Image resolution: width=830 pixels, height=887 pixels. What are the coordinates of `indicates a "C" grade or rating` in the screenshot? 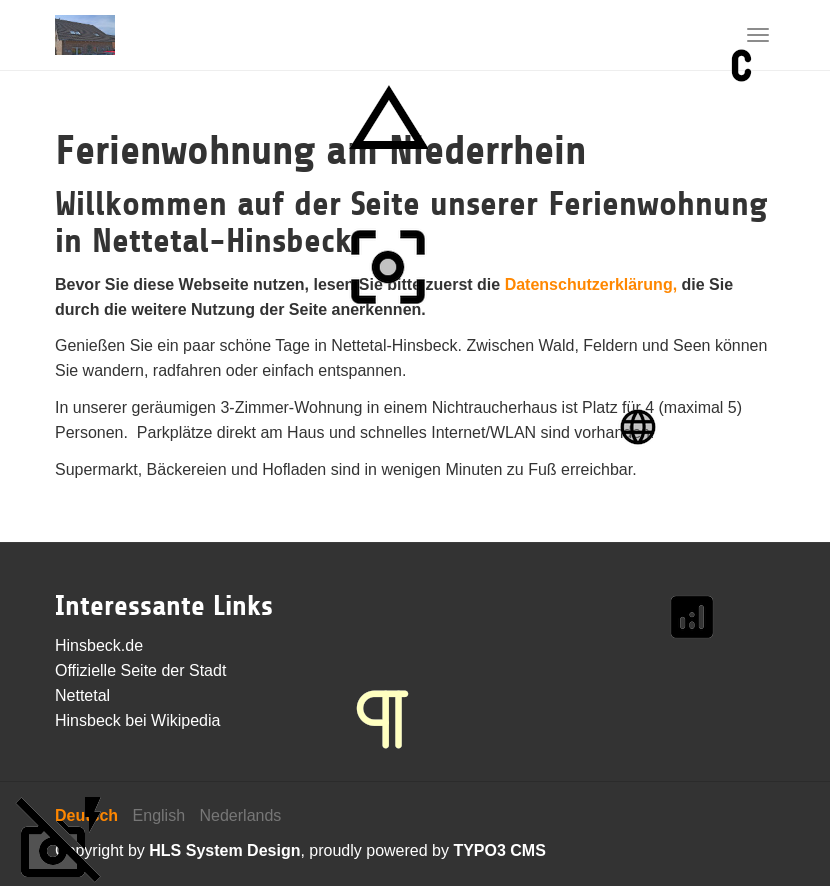 It's located at (741, 65).